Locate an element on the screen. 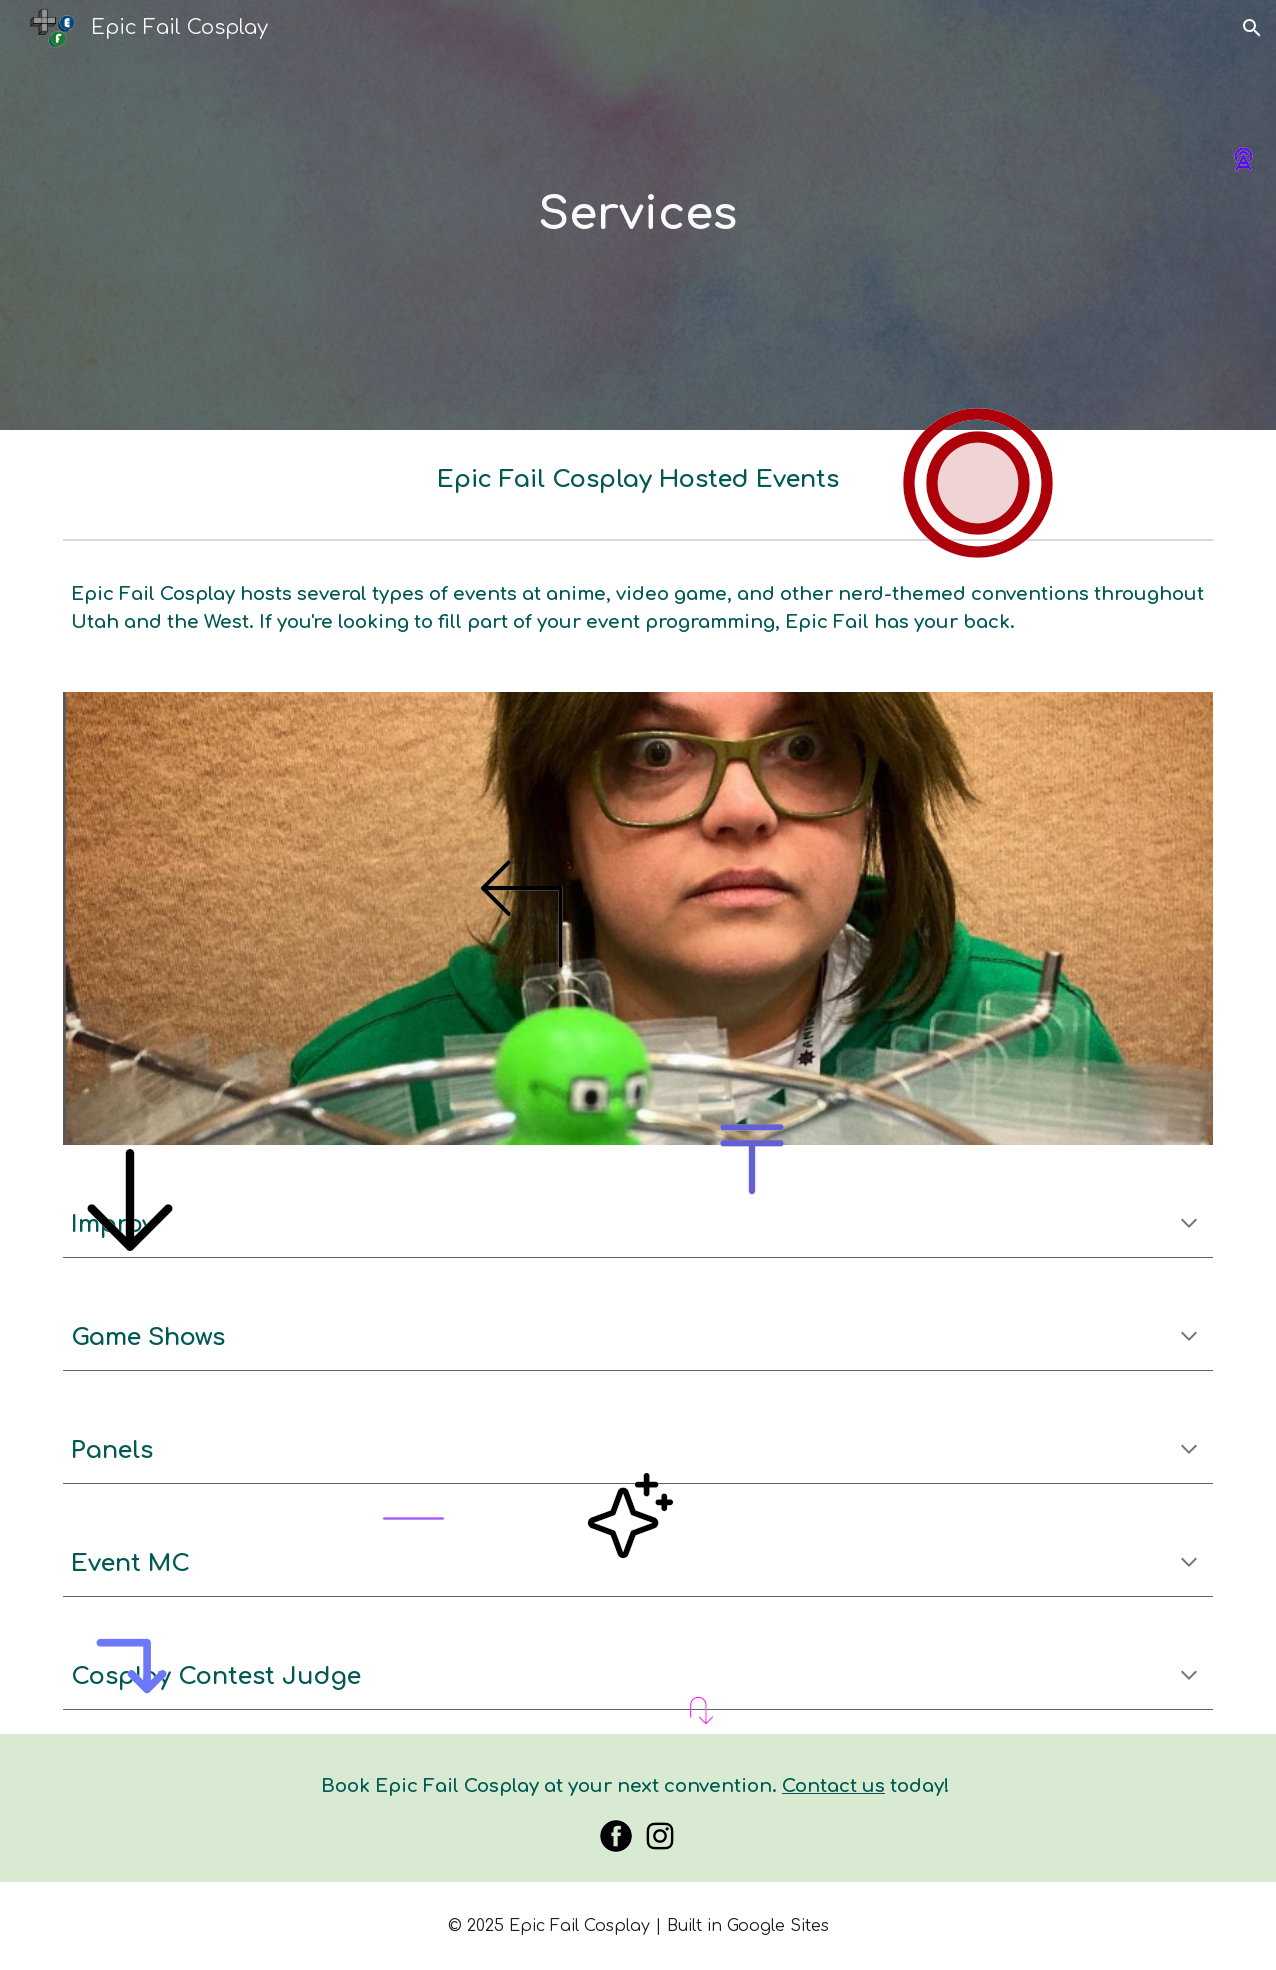 The image size is (1276, 1970). decrease quantity or value is located at coordinates (413, 1518).